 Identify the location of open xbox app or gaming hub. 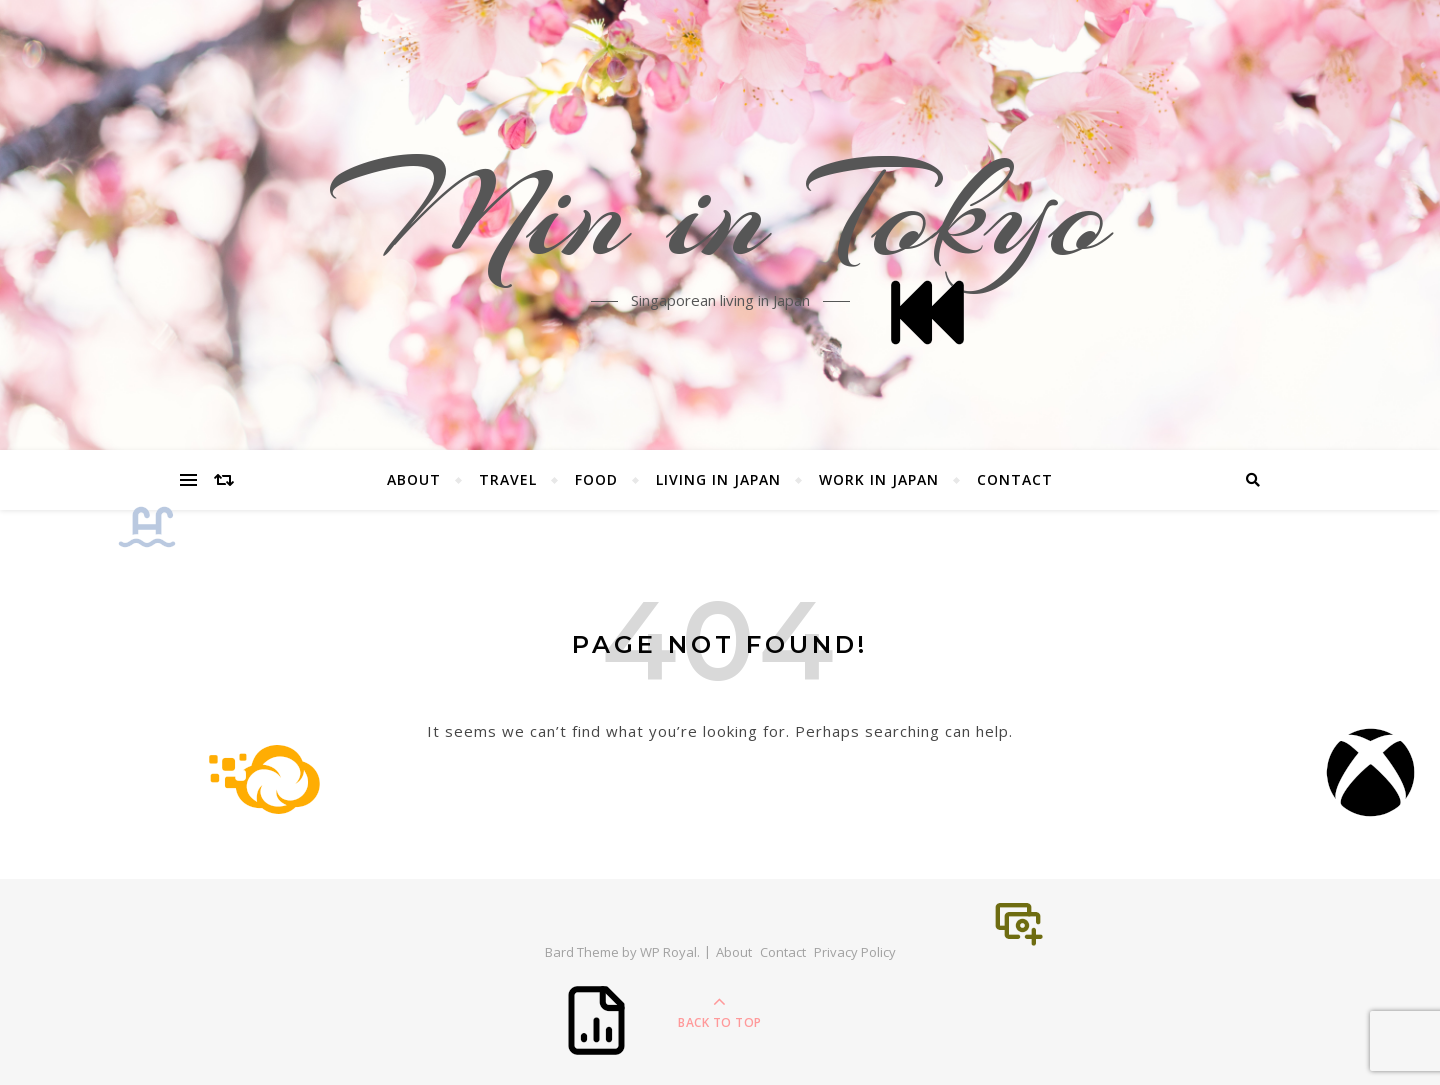
(1370, 772).